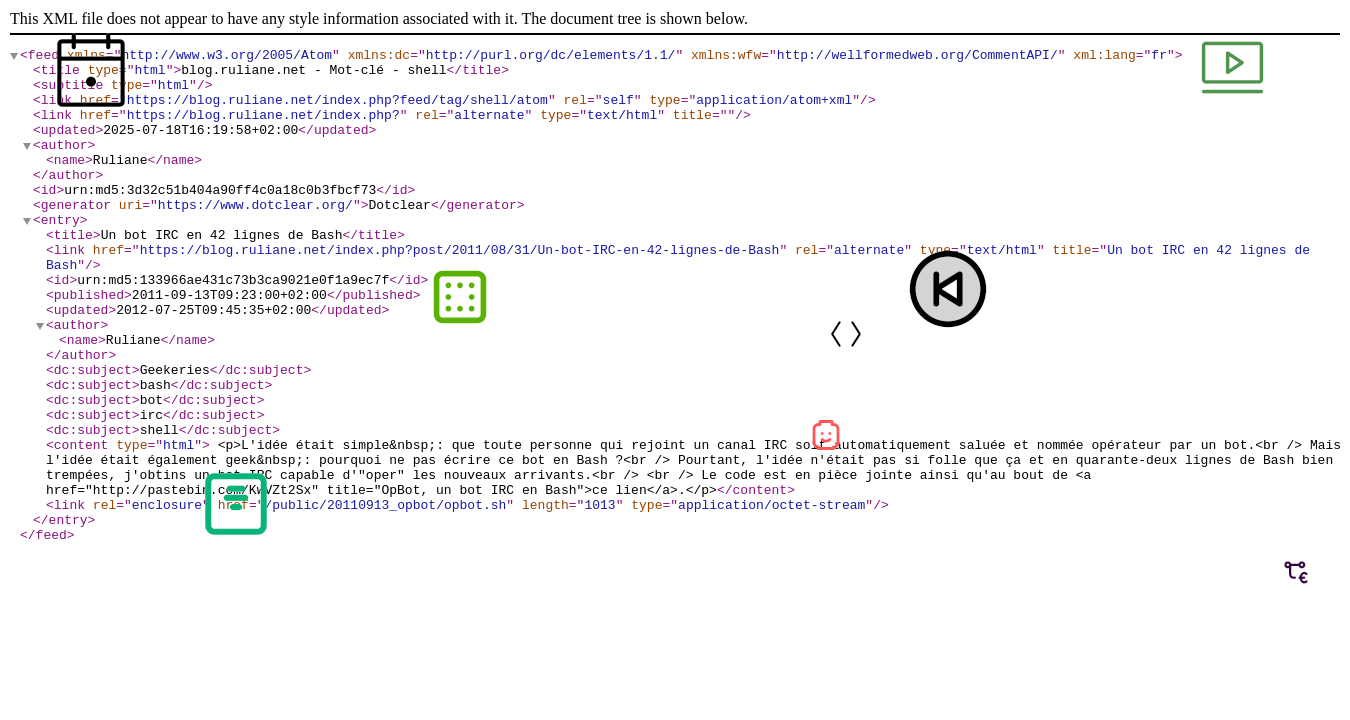 This screenshot has width=1350, height=720. Describe the element at coordinates (91, 73) in the screenshot. I see `indicates a calendar event or notification` at that location.